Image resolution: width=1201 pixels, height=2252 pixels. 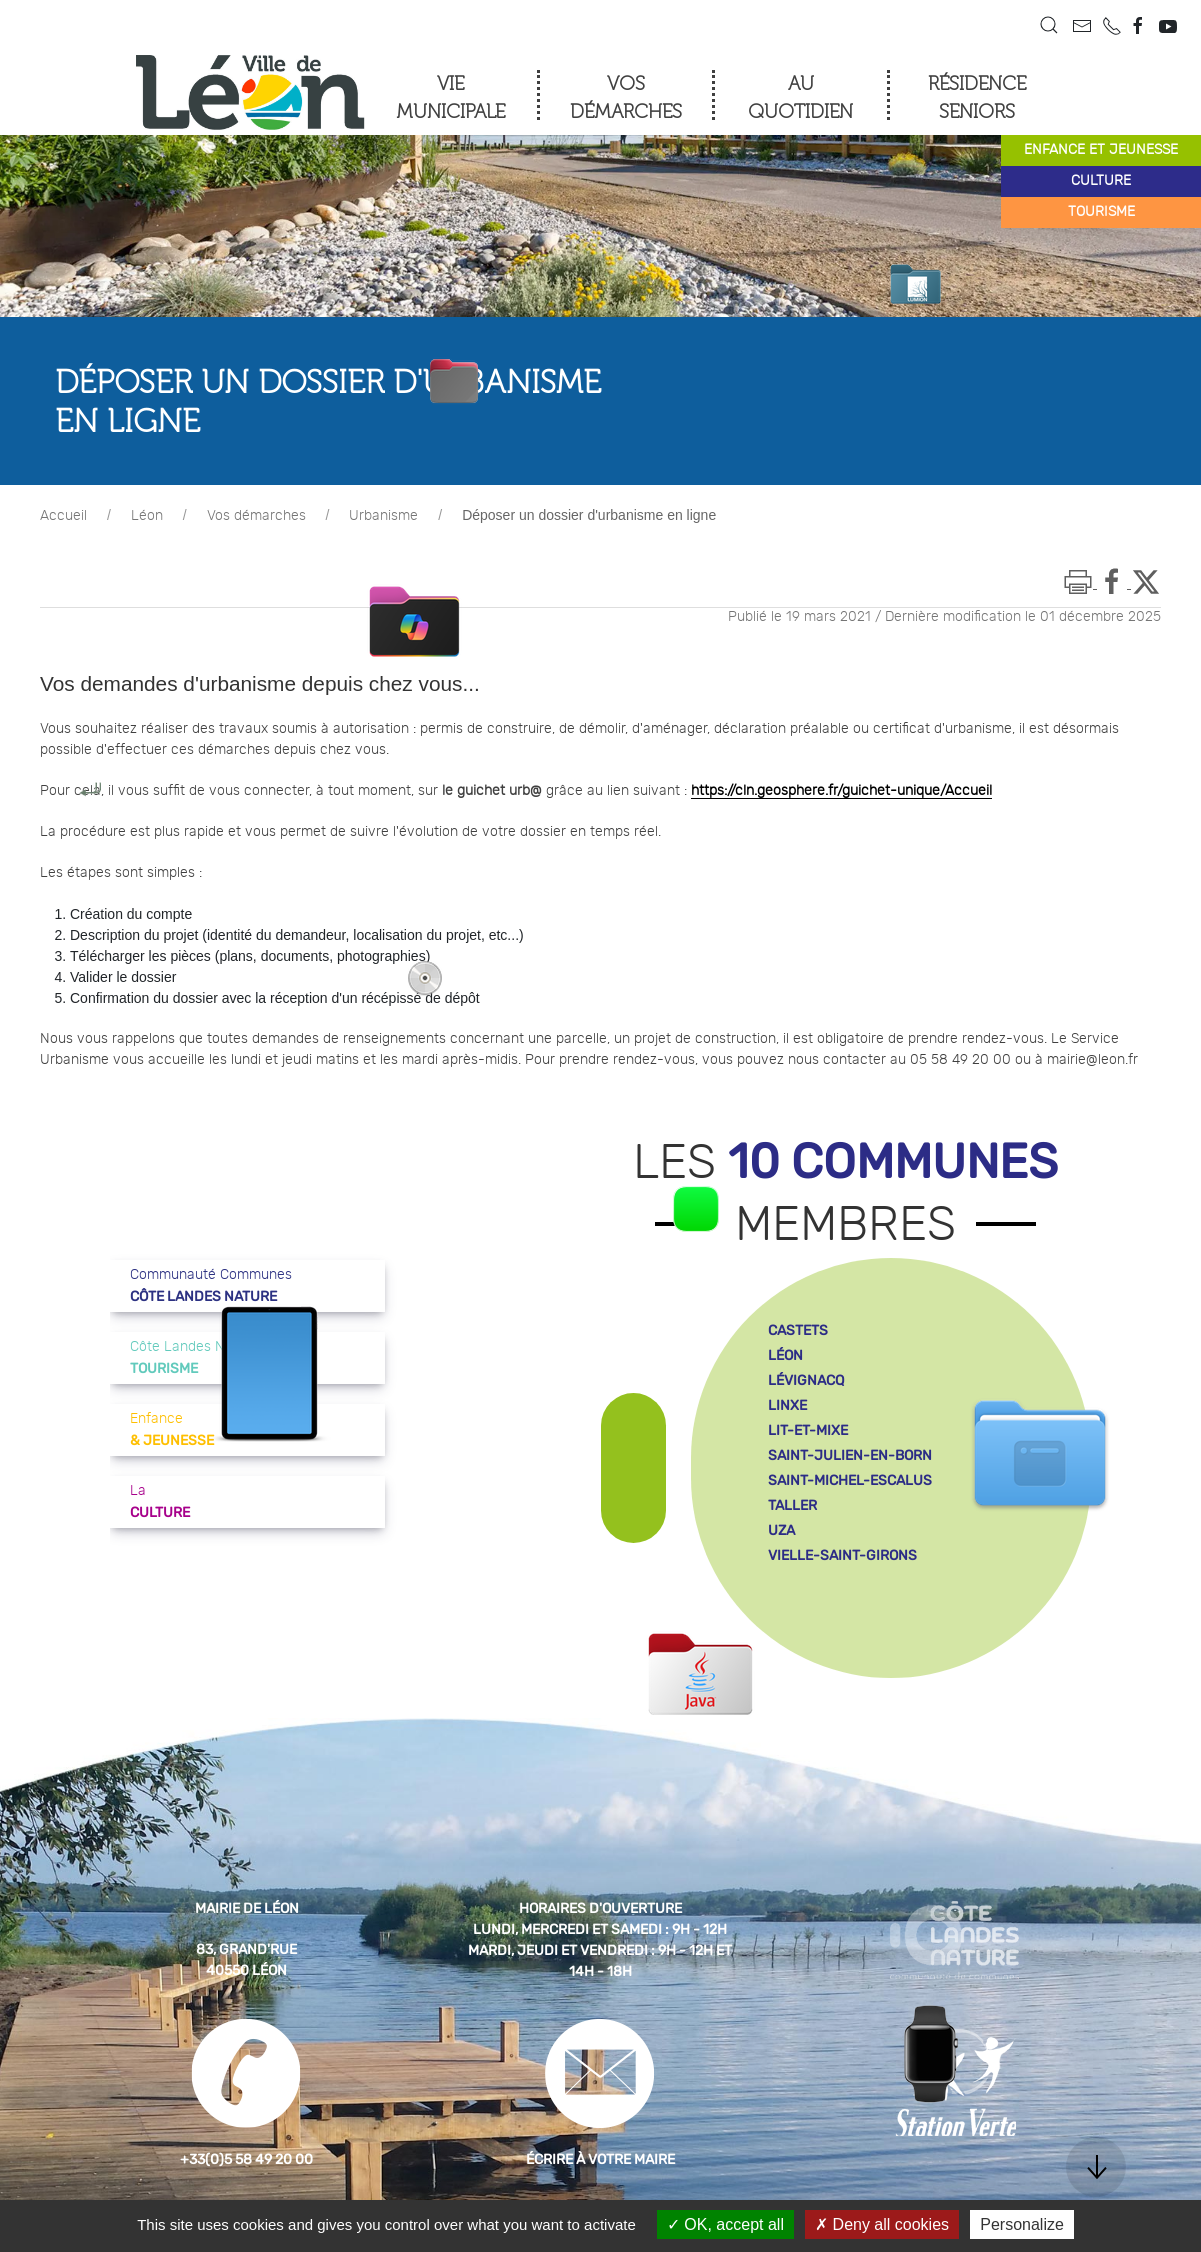 I want to click on iPad Air device icon, so click(x=269, y=1374).